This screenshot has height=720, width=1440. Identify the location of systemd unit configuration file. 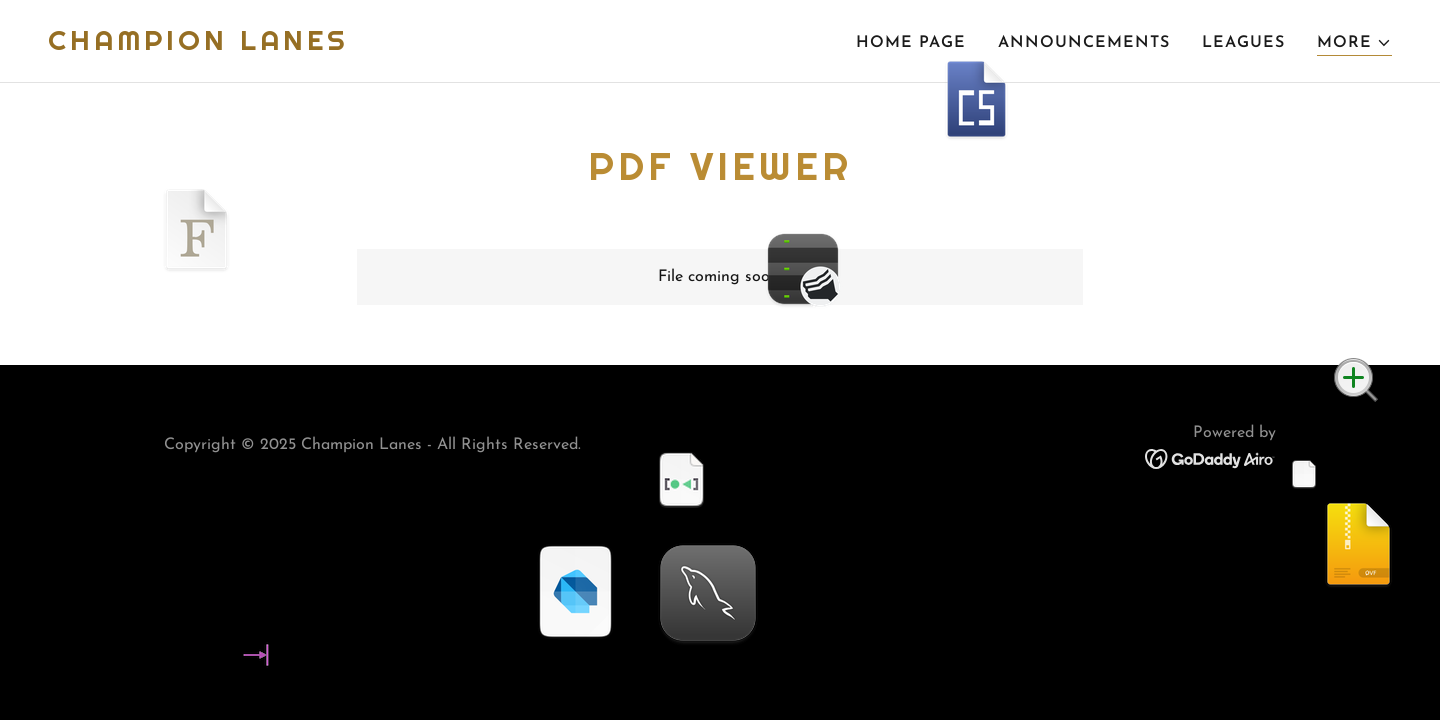
(681, 479).